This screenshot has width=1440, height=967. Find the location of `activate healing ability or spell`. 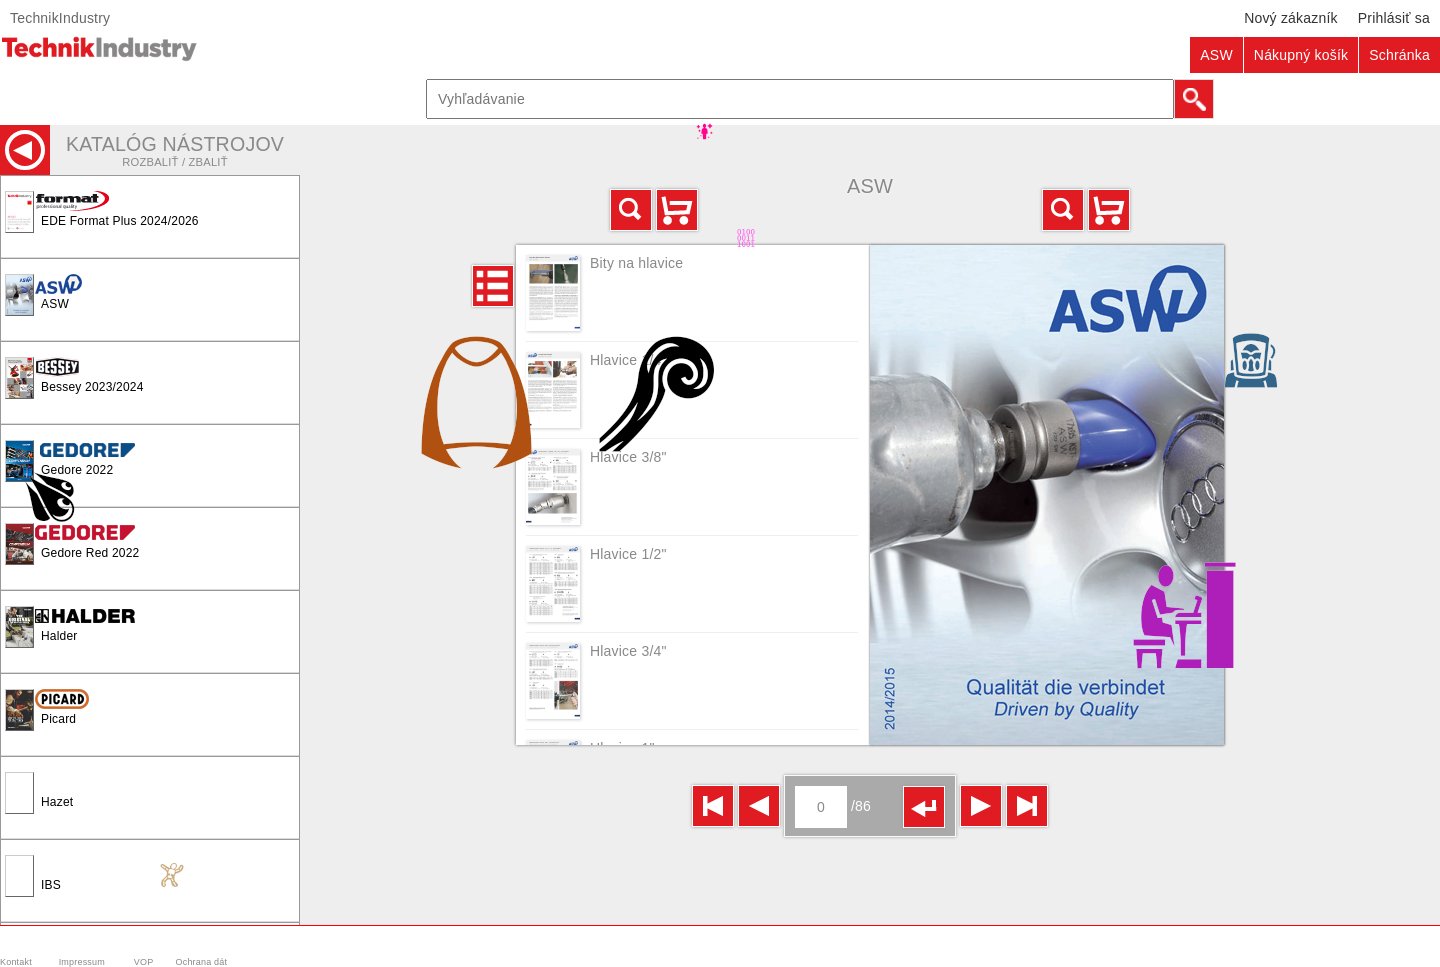

activate healing ability or spell is located at coordinates (704, 131).